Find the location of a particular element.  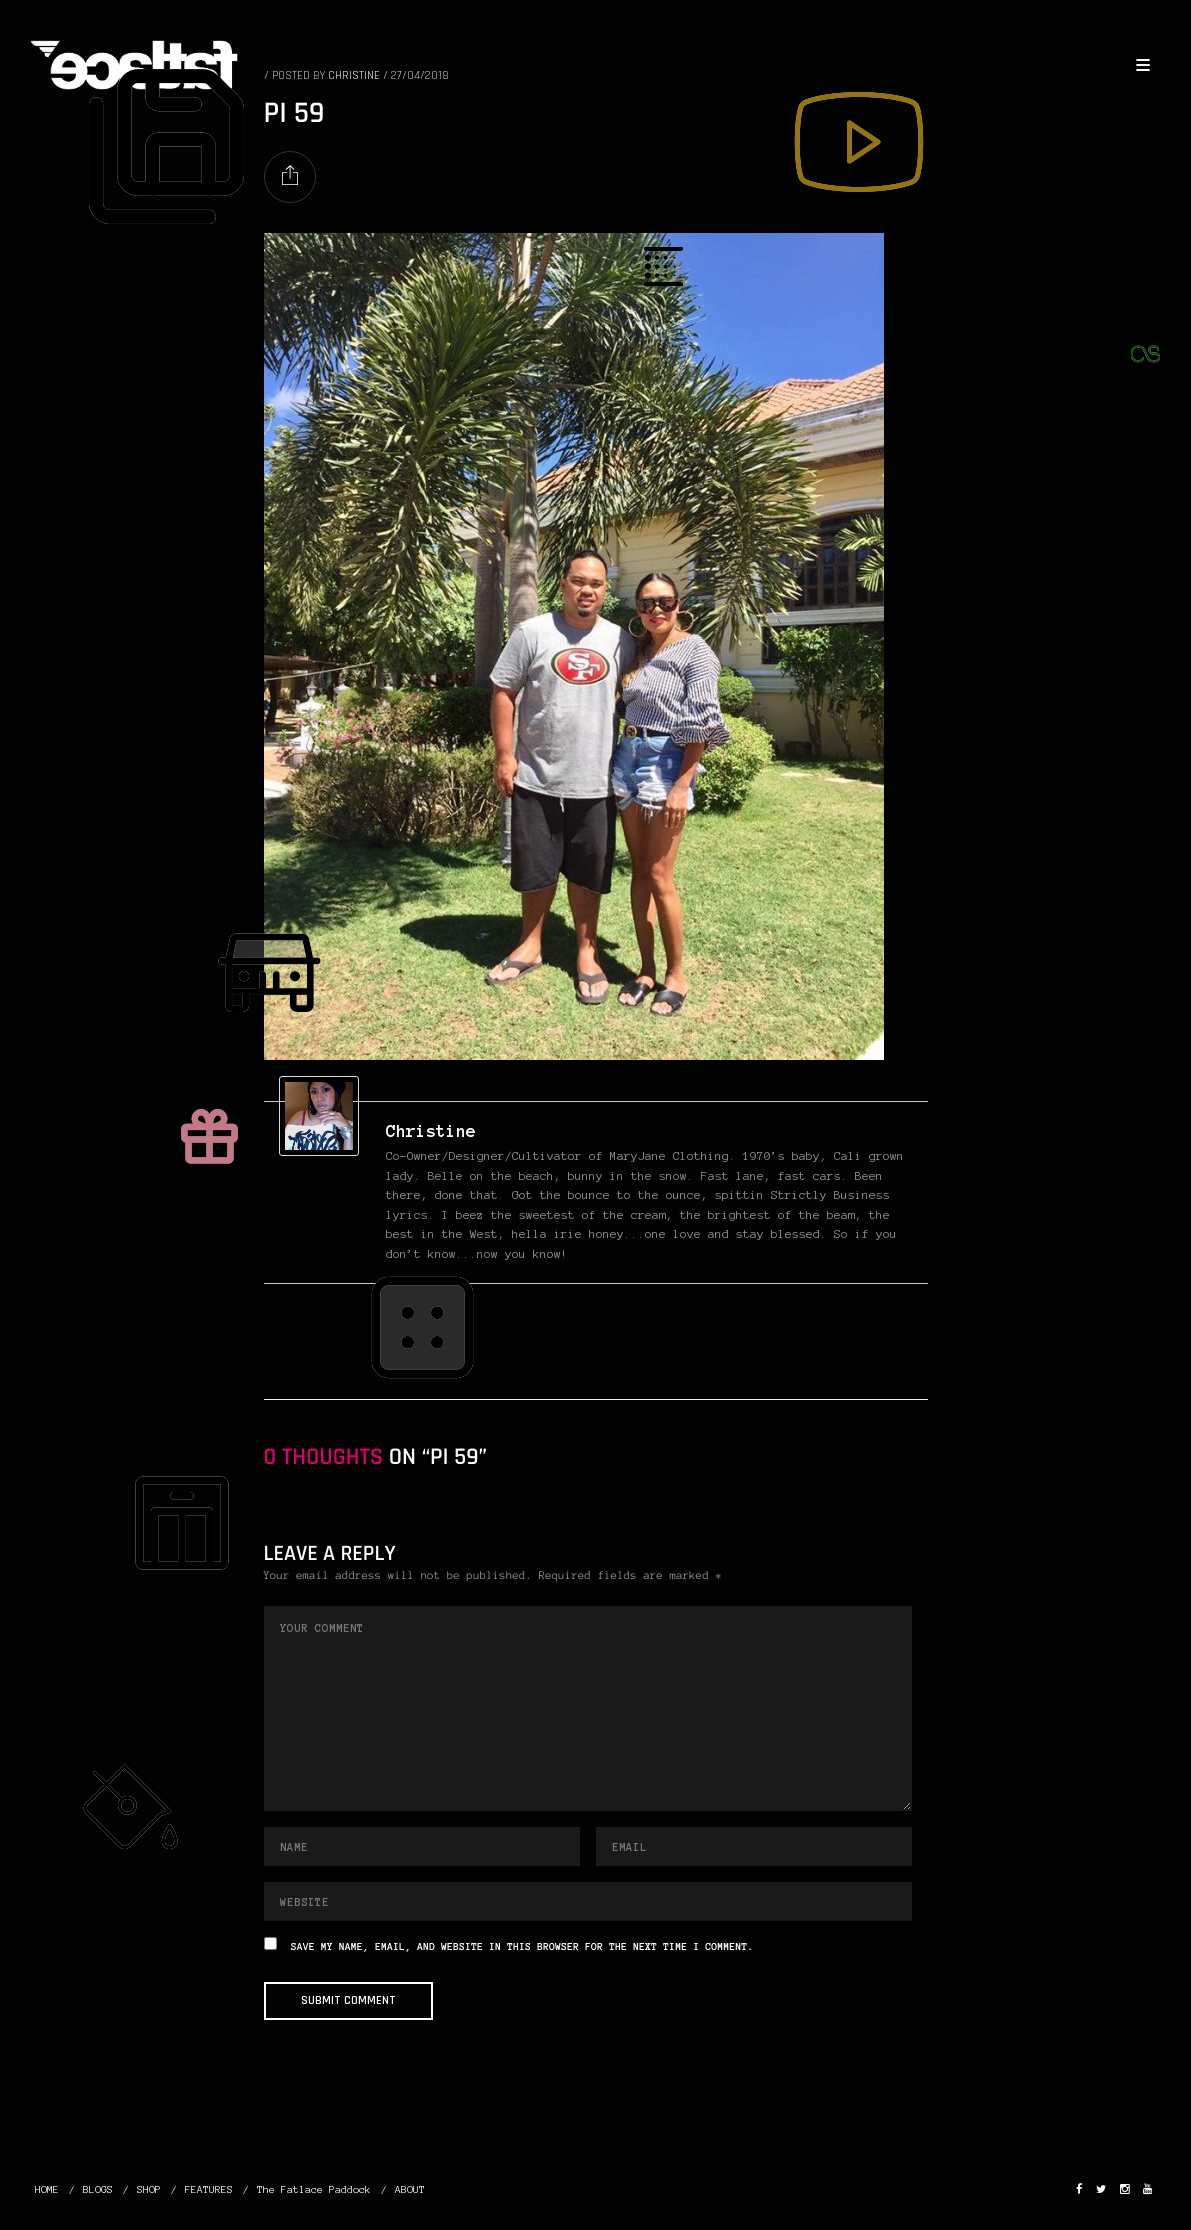

view or redeem a gift is located at coordinates (209, 1139).